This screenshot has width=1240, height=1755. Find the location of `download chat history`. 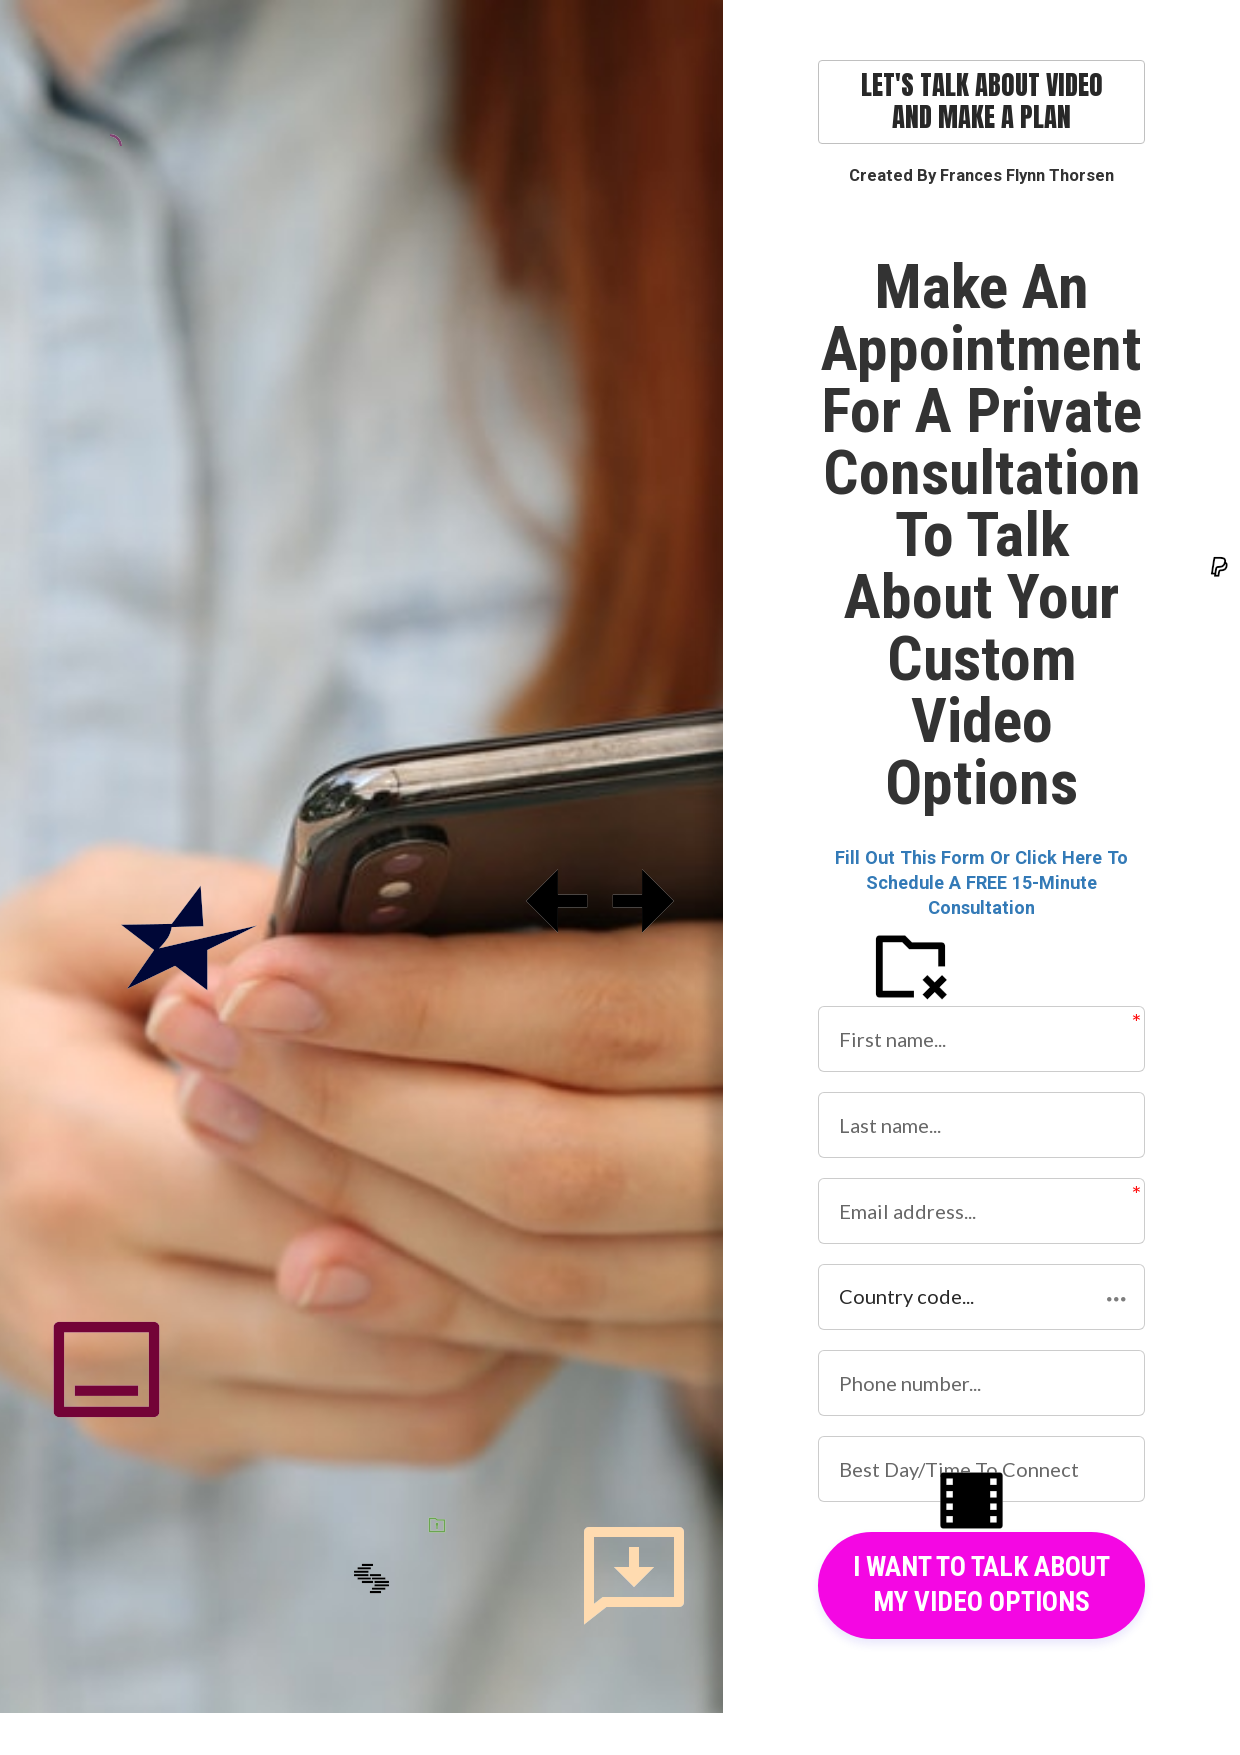

download chat history is located at coordinates (634, 1572).